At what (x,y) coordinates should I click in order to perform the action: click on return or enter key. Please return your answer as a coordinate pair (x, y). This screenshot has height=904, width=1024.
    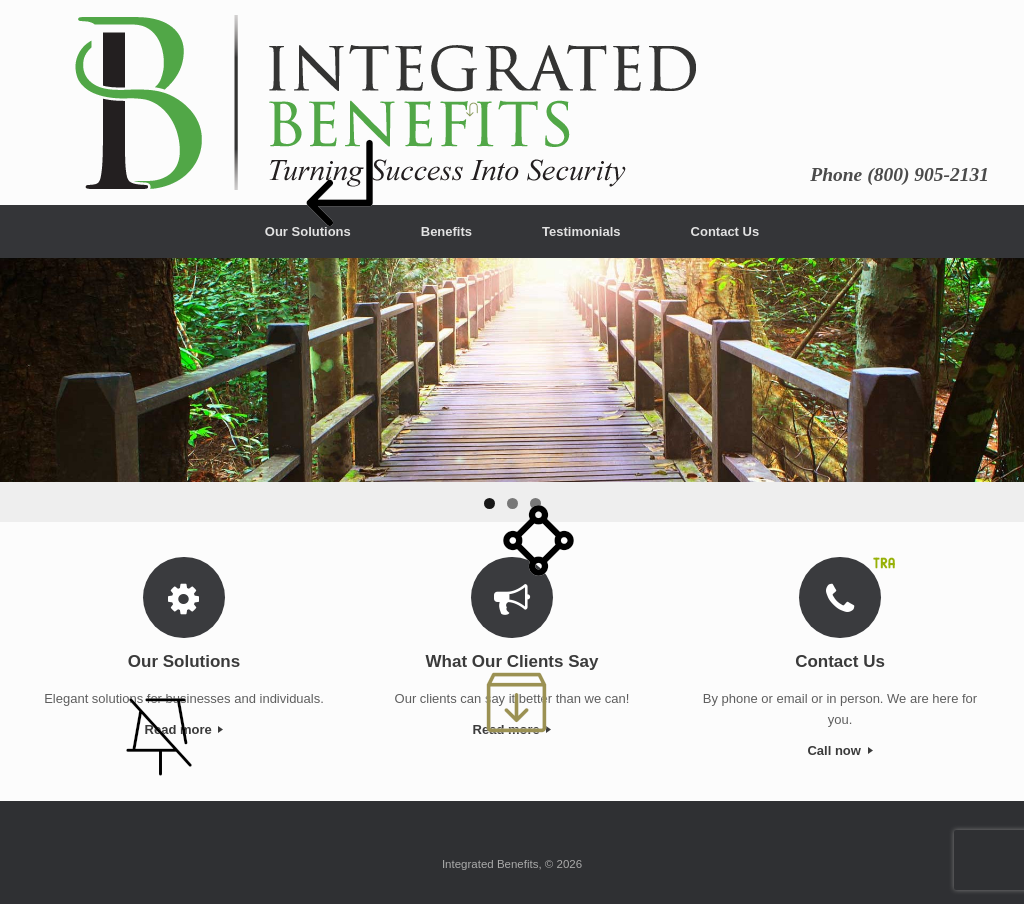
    Looking at the image, I should click on (343, 183).